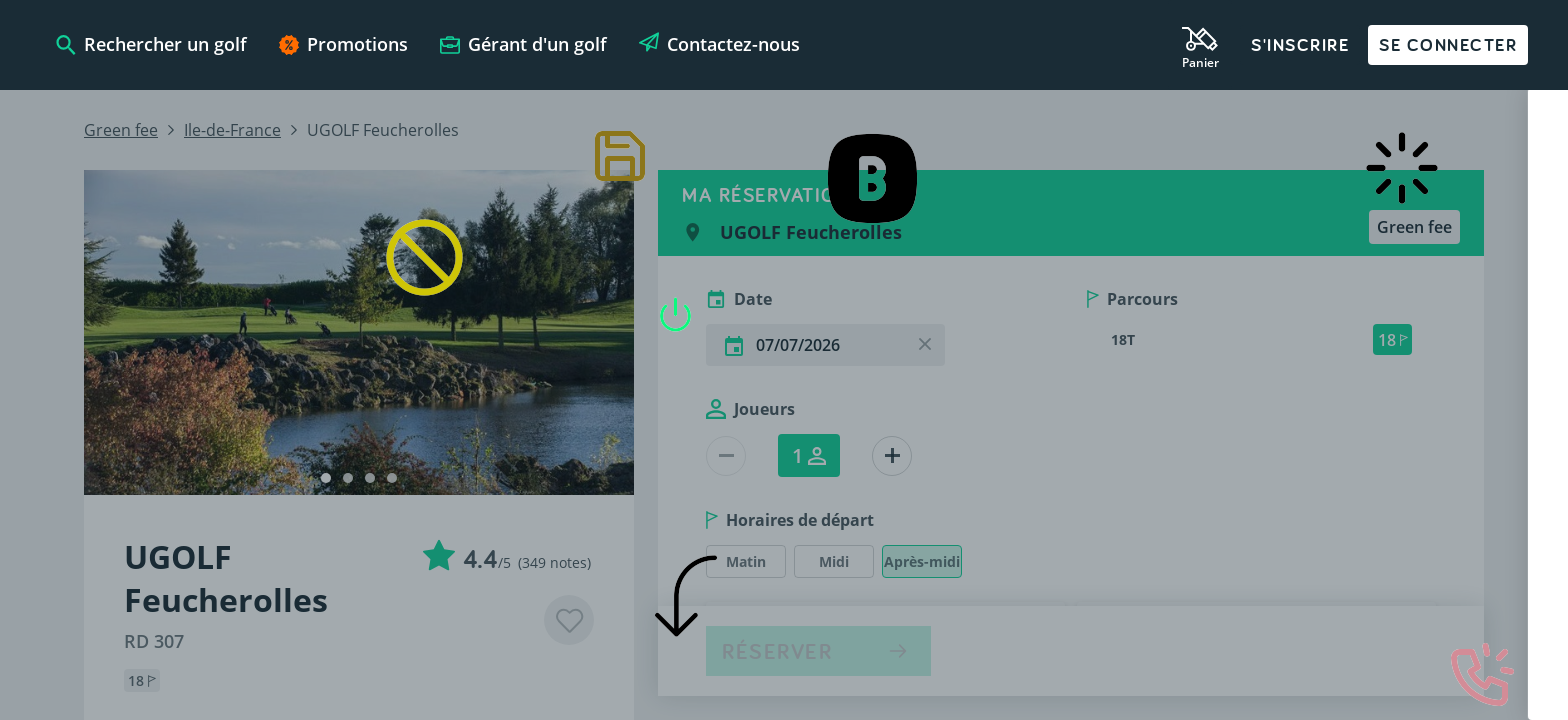  What do you see at coordinates (872, 178) in the screenshot?
I see `apply bold formatting to text` at bounding box center [872, 178].